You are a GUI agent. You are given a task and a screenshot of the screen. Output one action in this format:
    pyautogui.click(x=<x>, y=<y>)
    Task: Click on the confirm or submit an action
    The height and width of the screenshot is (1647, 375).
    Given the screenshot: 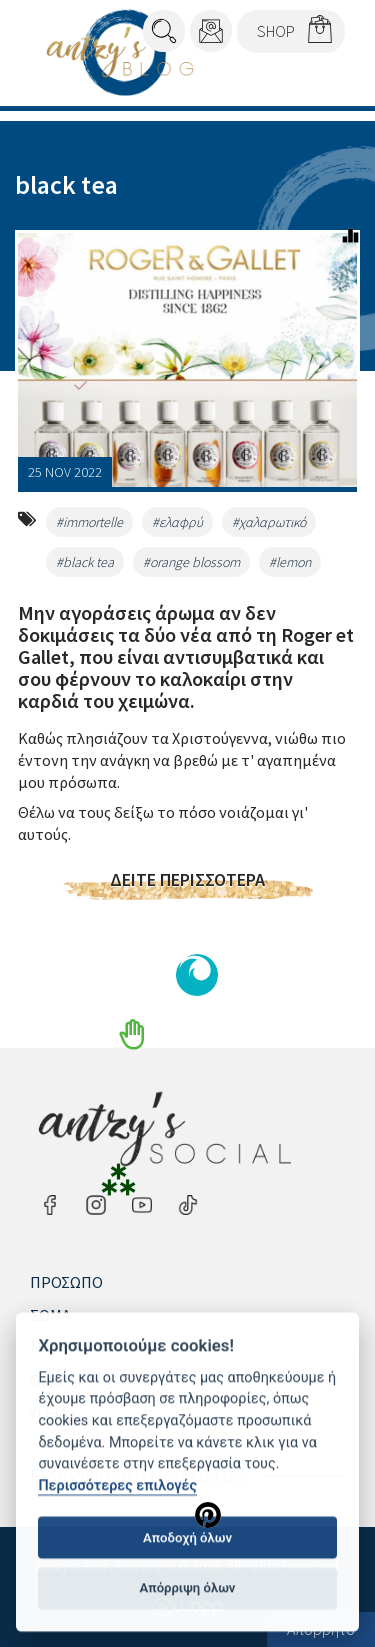 What is the action you would take?
    pyautogui.click(x=80, y=385)
    